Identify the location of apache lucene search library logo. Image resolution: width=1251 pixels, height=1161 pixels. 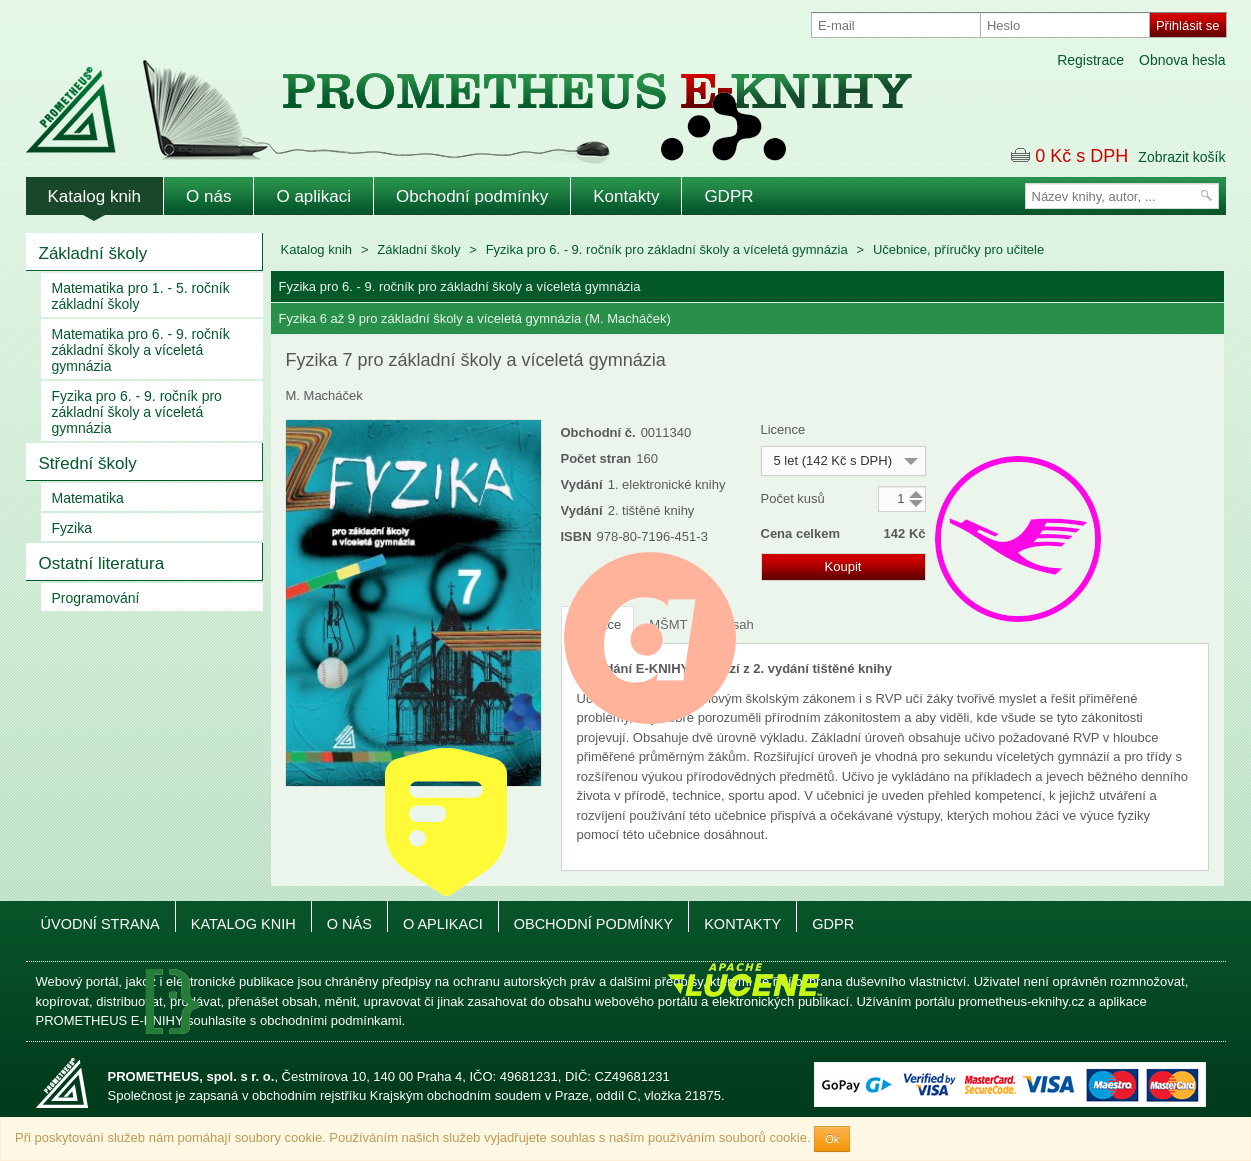
(745, 980).